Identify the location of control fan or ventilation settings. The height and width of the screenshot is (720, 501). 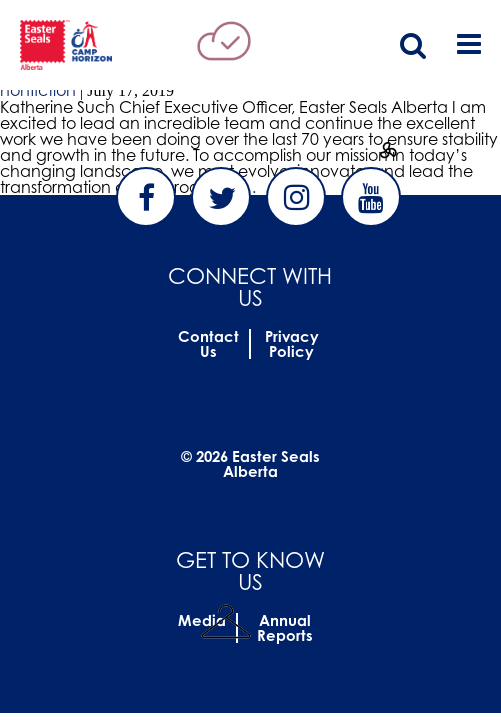
(388, 151).